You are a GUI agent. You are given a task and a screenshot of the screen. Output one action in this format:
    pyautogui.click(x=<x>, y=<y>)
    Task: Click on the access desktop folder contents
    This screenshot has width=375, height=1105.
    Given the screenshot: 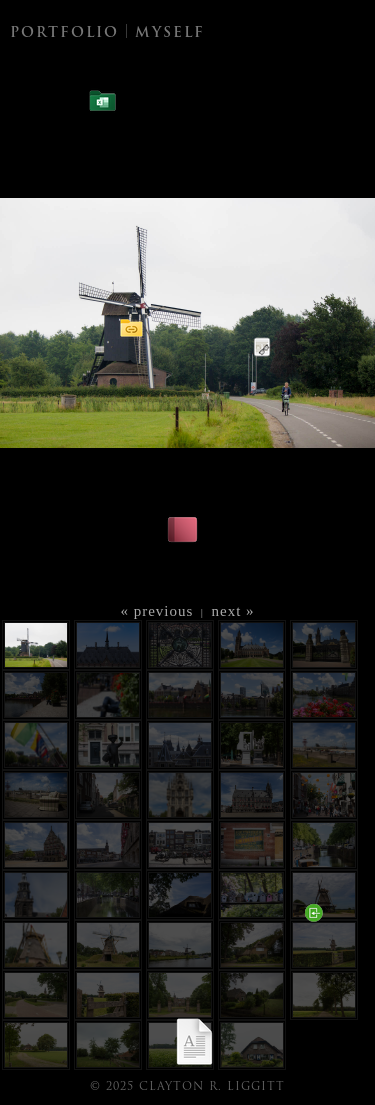 What is the action you would take?
    pyautogui.click(x=182, y=528)
    